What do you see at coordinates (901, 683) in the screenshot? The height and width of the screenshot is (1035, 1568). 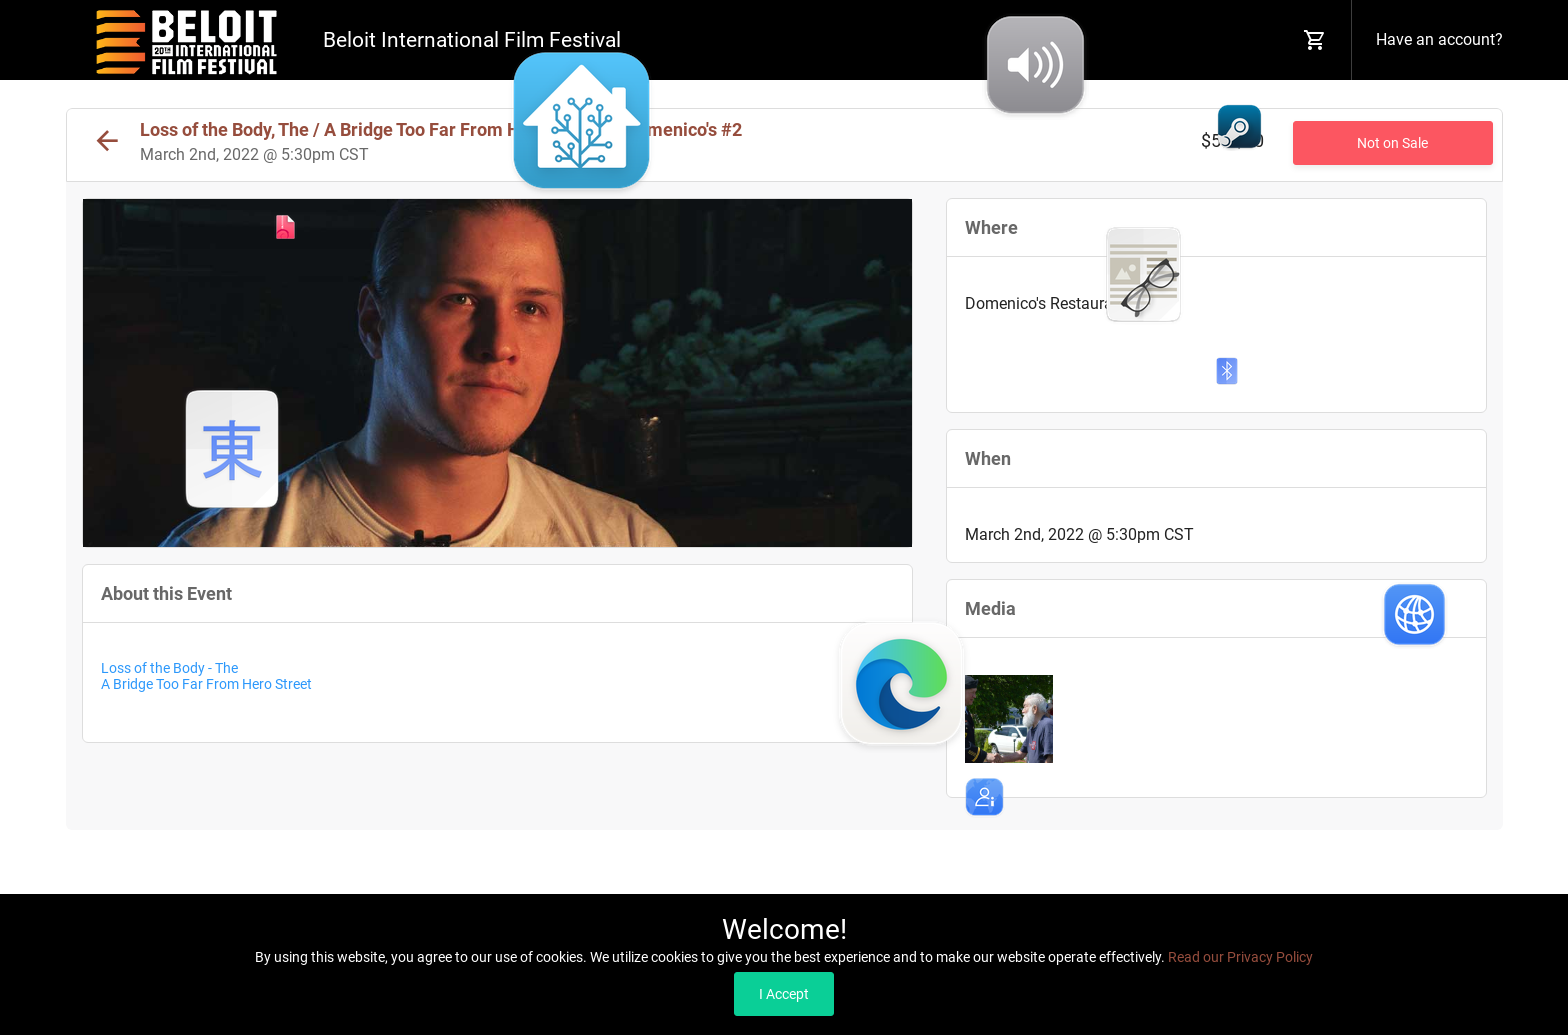 I see `open microsoft edge browser` at bounding box center [901, 683].